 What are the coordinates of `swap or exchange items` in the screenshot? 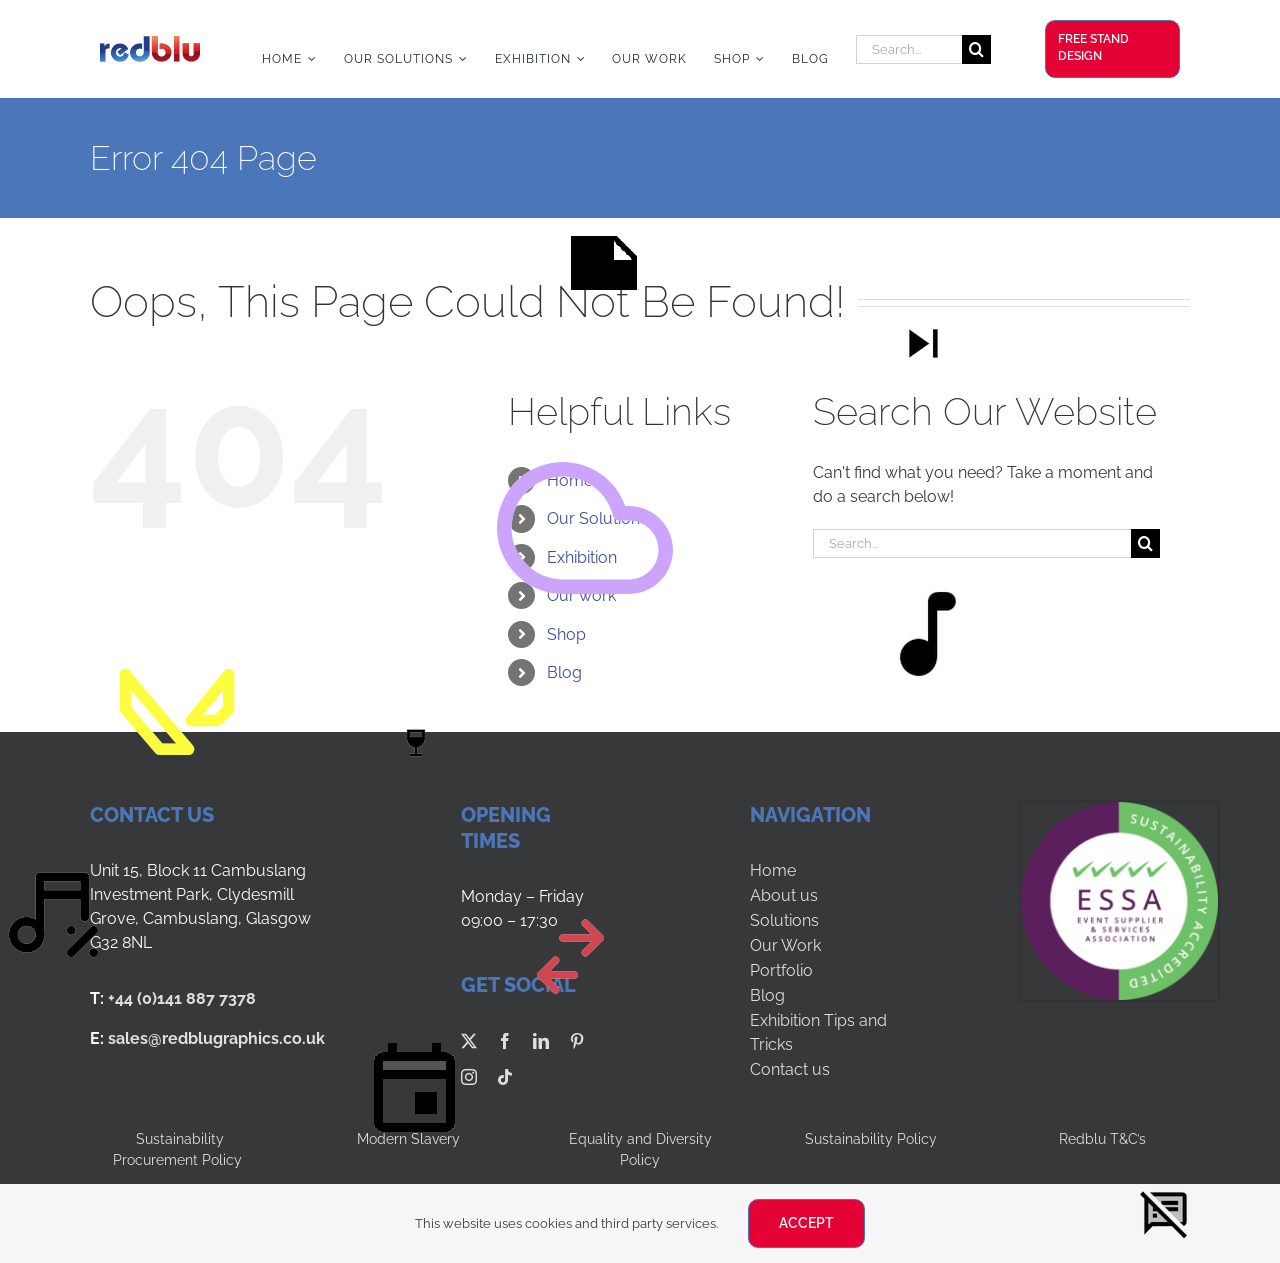 It's located at (570, 956).